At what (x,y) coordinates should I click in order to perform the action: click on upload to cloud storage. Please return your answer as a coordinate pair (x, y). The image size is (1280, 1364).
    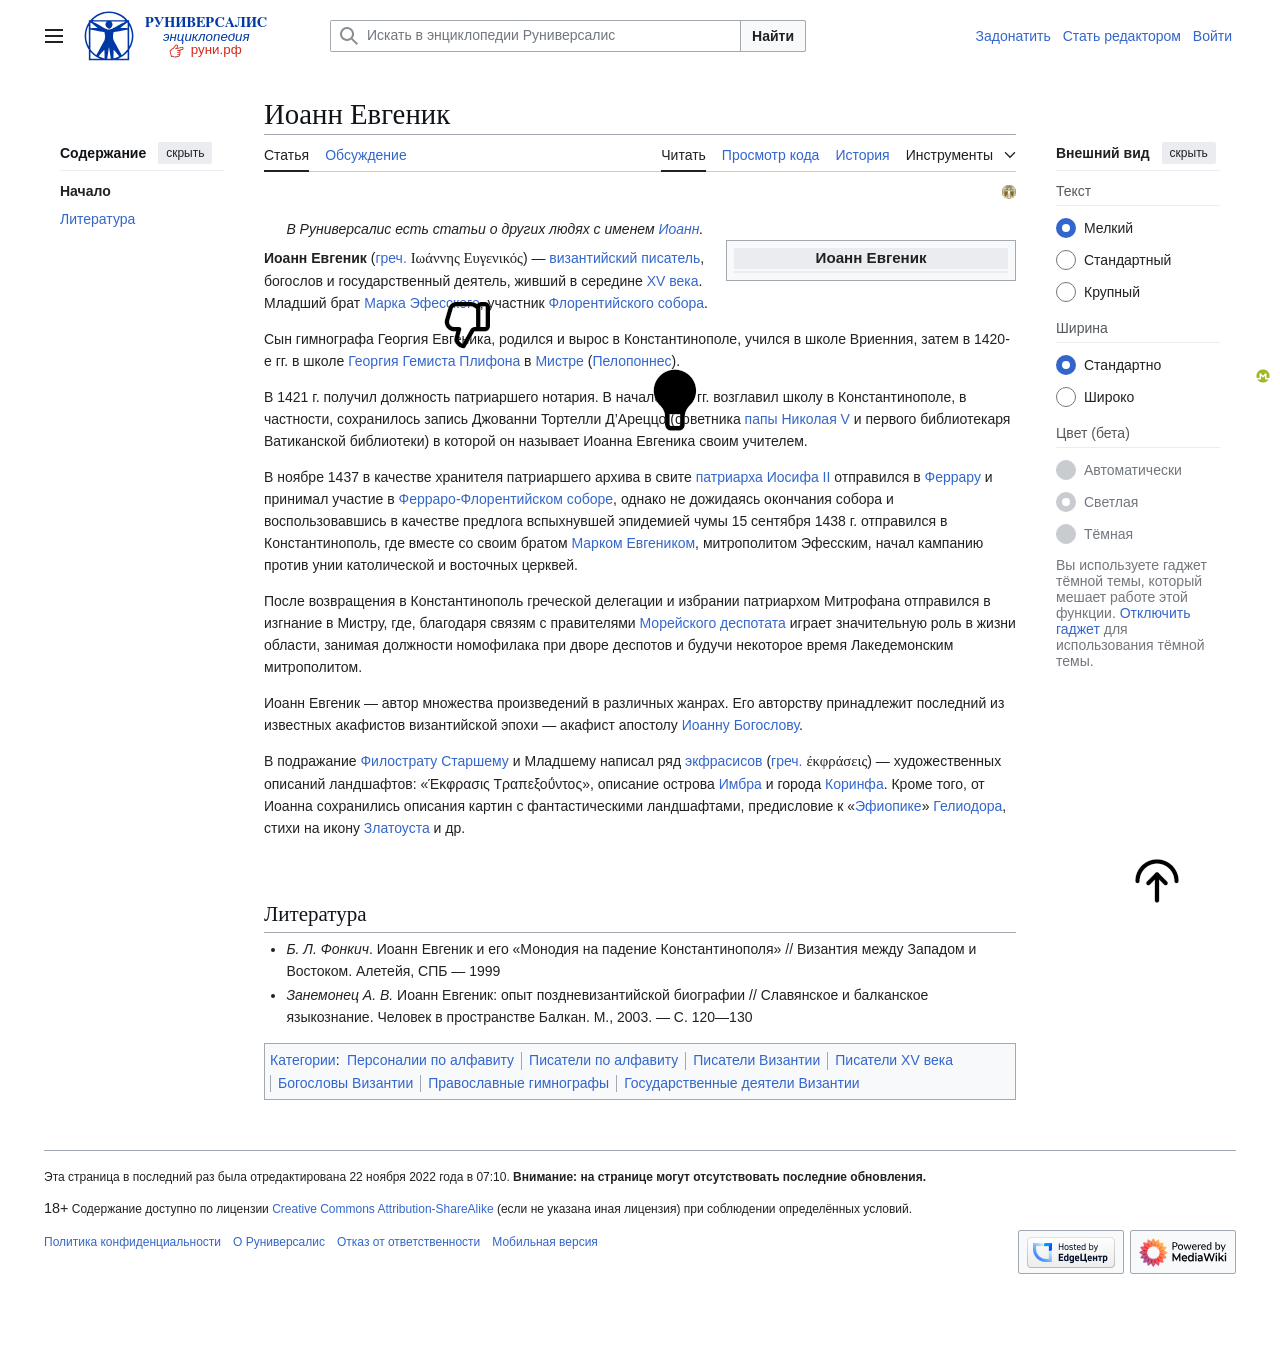
    Looking at the image, I should click on (1157, 881).